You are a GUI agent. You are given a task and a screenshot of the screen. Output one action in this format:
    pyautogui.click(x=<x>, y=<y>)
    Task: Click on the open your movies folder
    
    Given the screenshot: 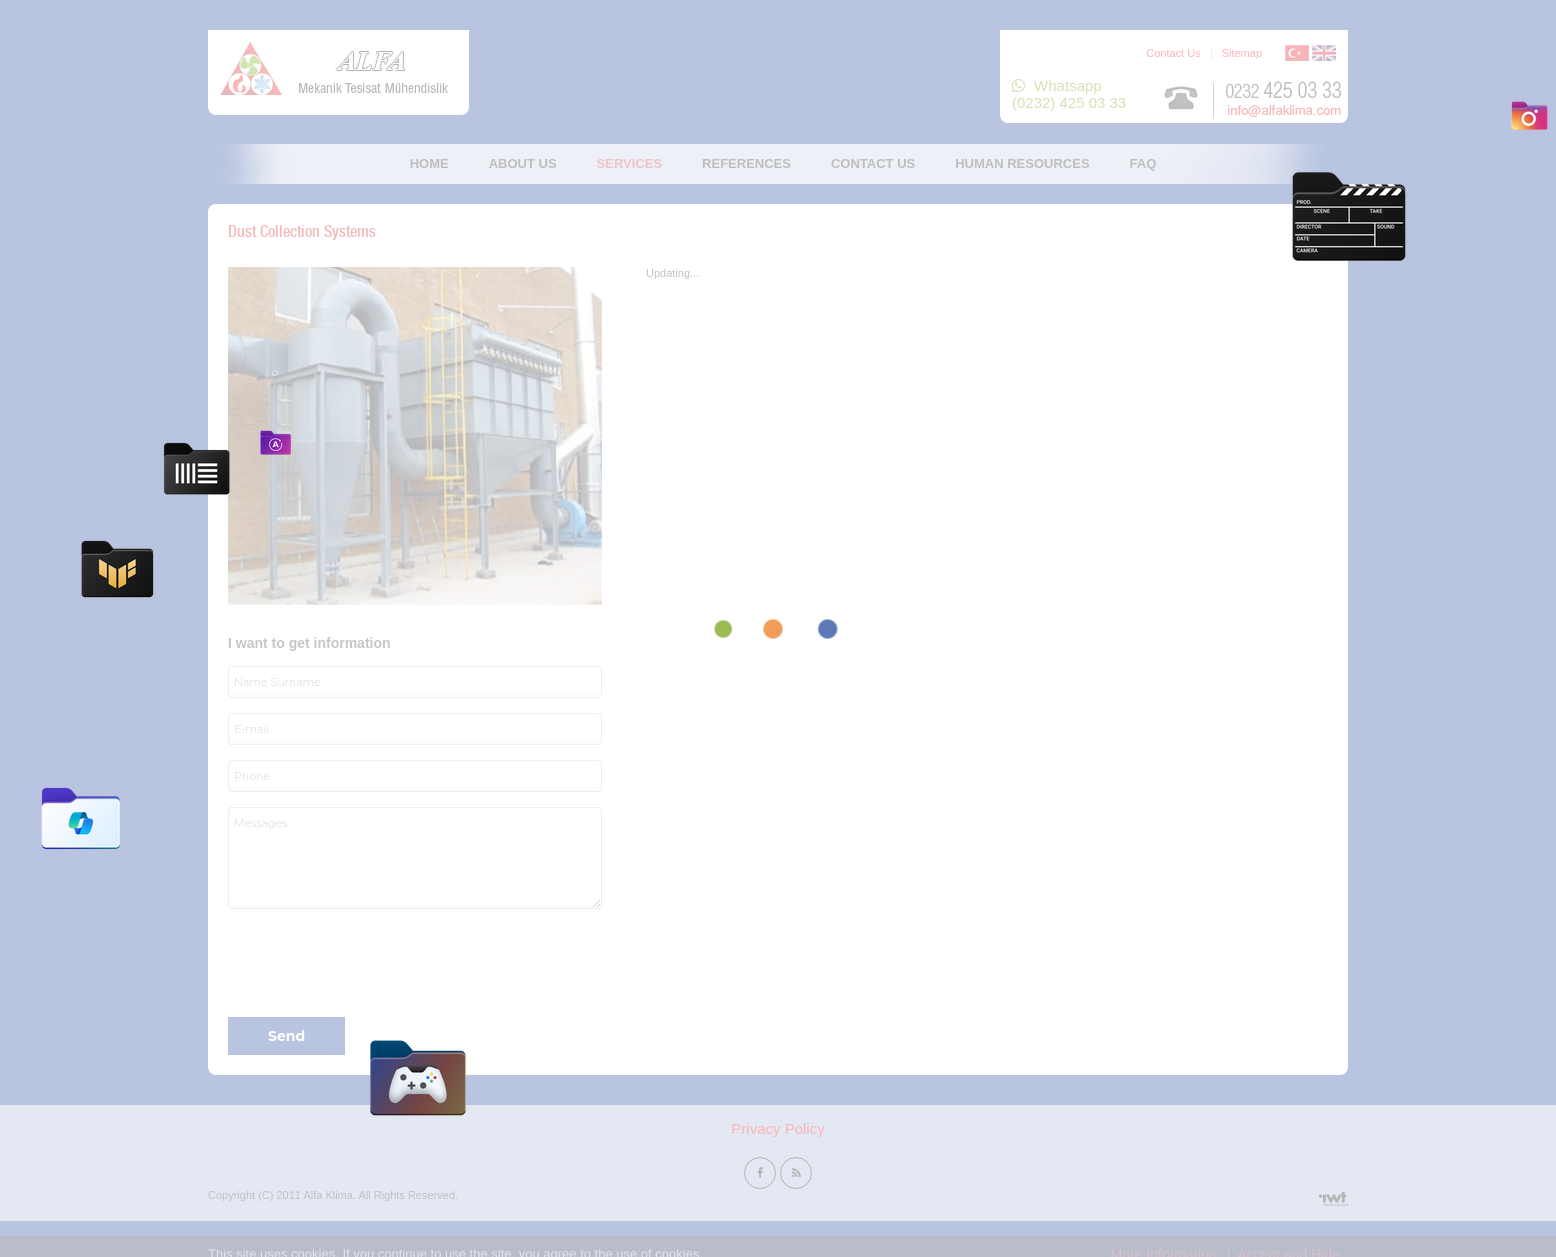 What is the action you would take?
    pyautogui.click(x=1348, y=219)
    